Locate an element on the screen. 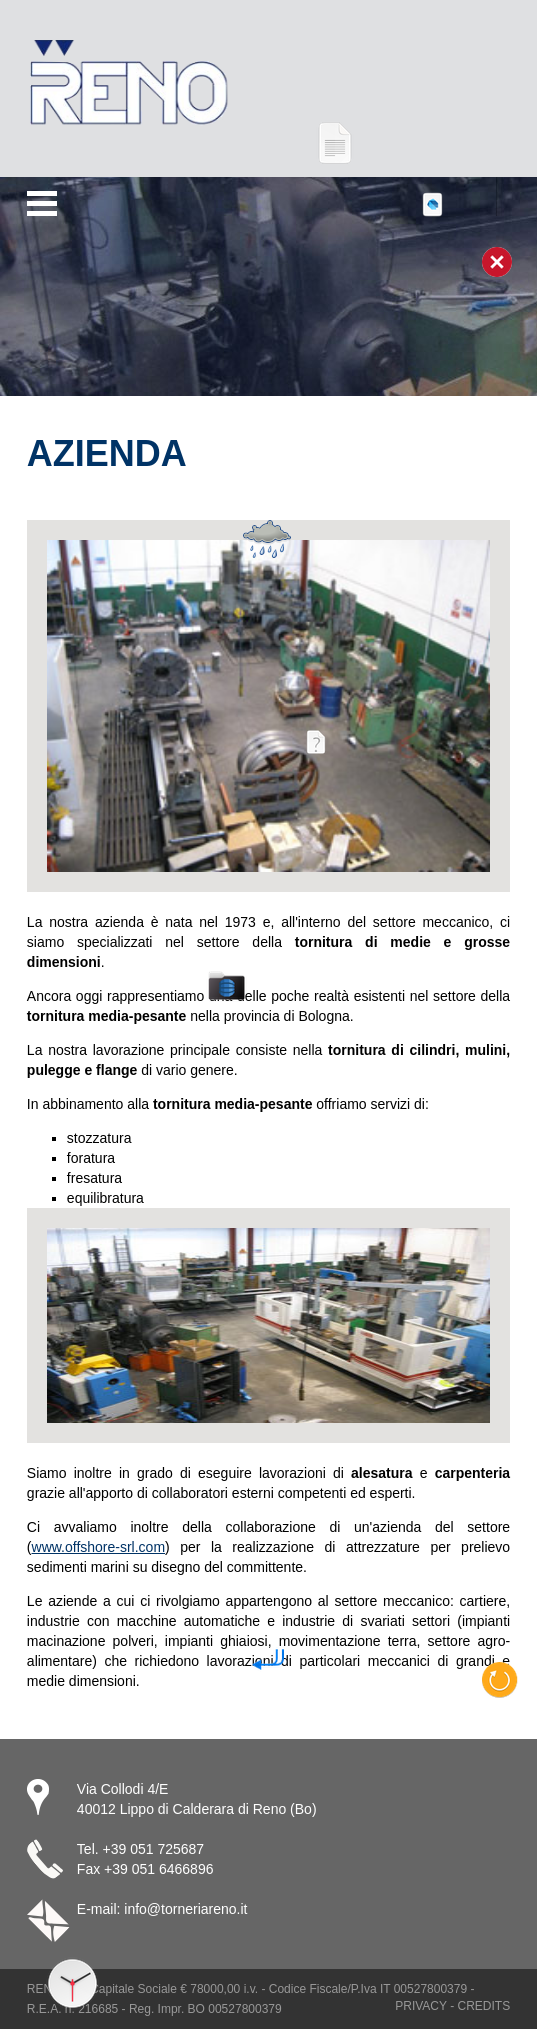  a wine configuration or initialization file is located at coordinates (335, 143).